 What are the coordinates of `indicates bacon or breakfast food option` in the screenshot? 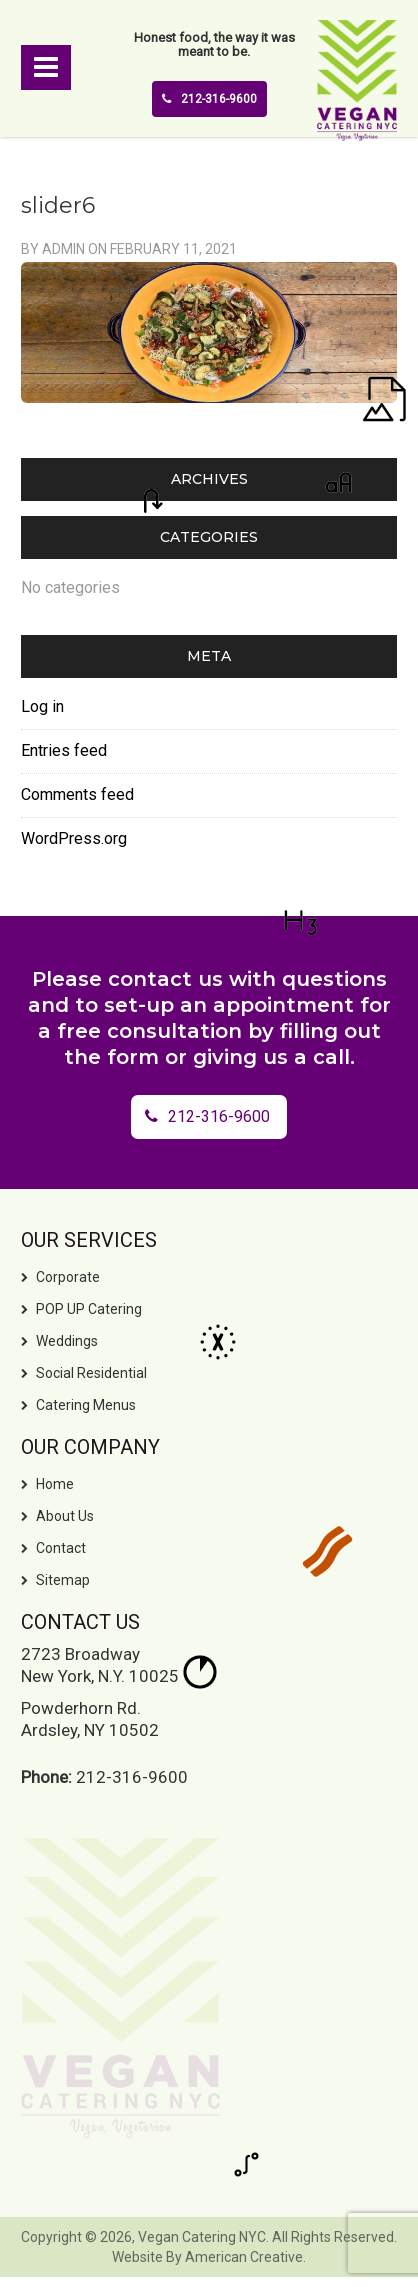 It's located at (327, 1551).